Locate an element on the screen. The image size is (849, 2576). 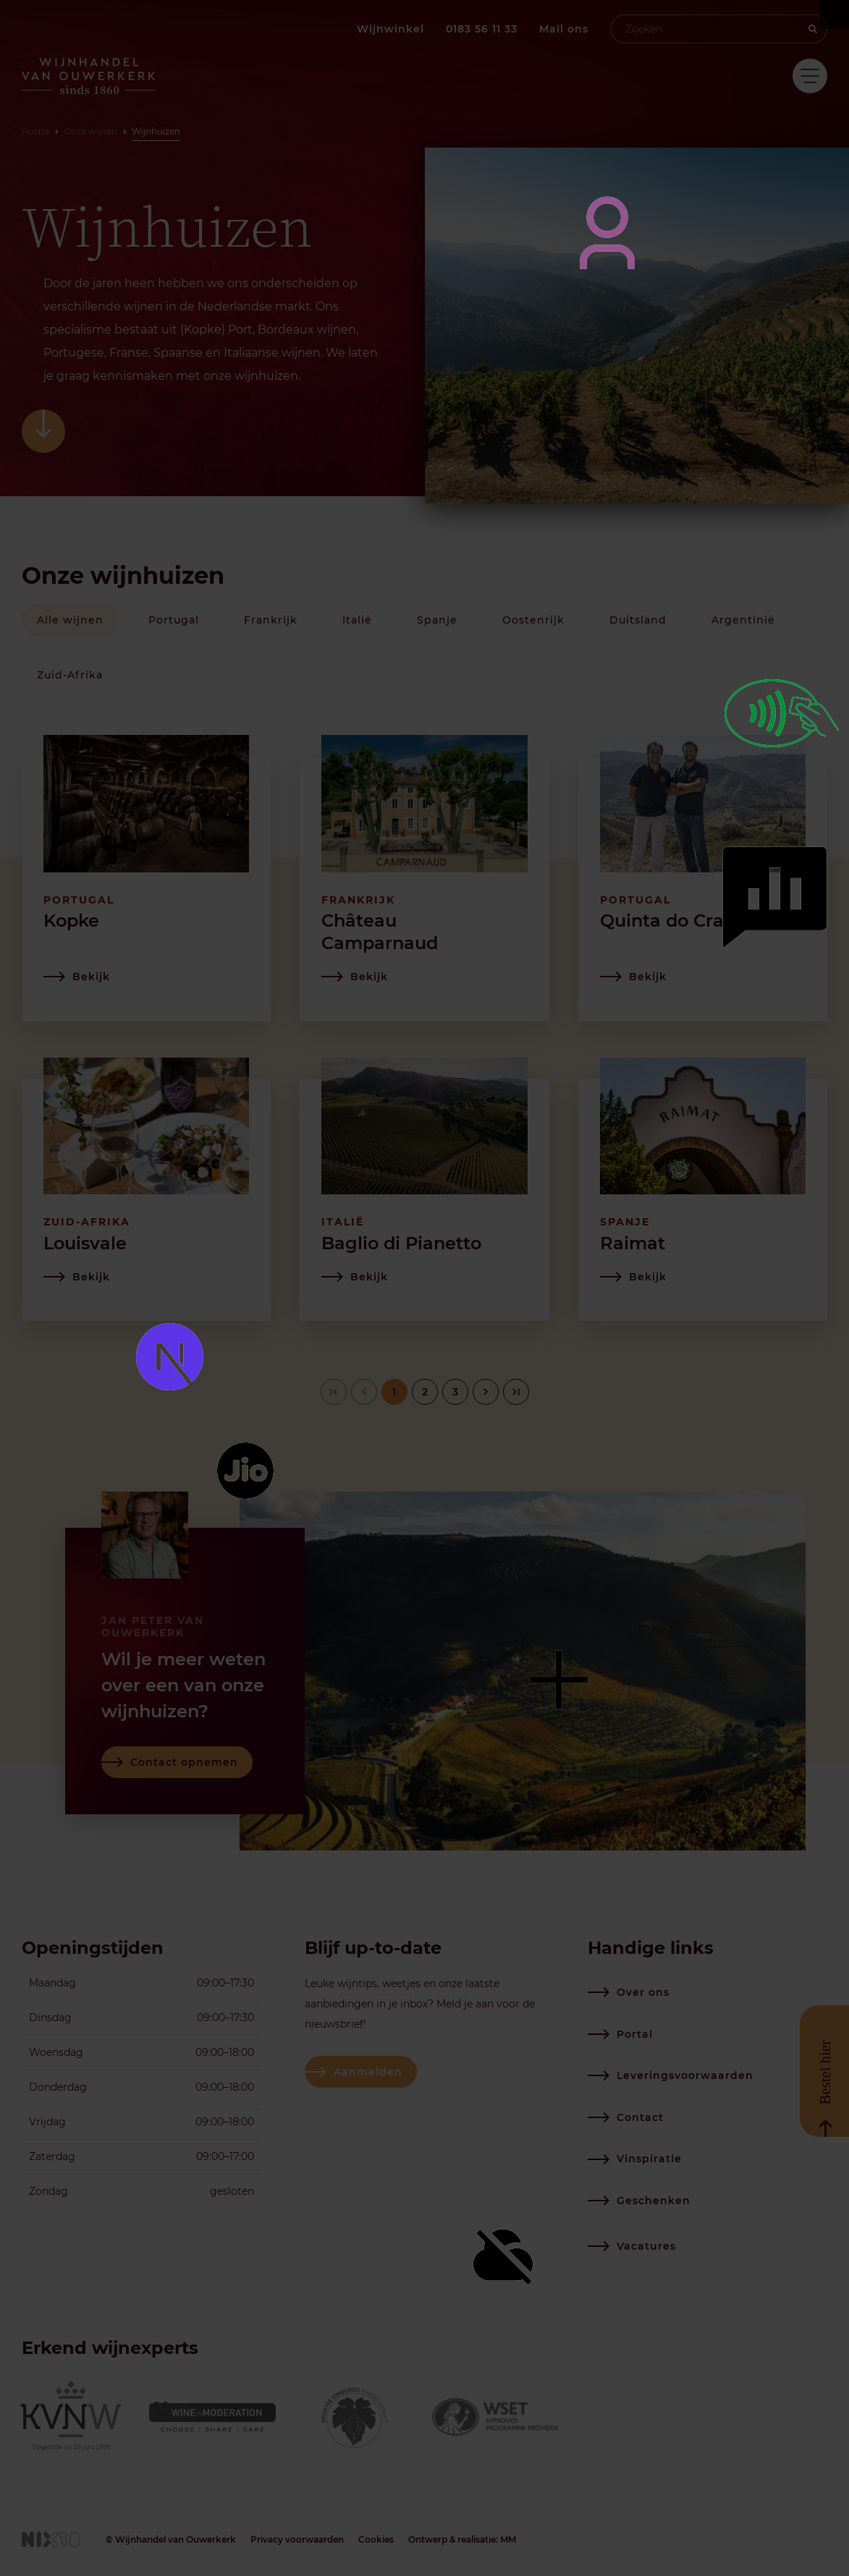
indicates contactless payment is accepted is located at coordinates (782, 713).